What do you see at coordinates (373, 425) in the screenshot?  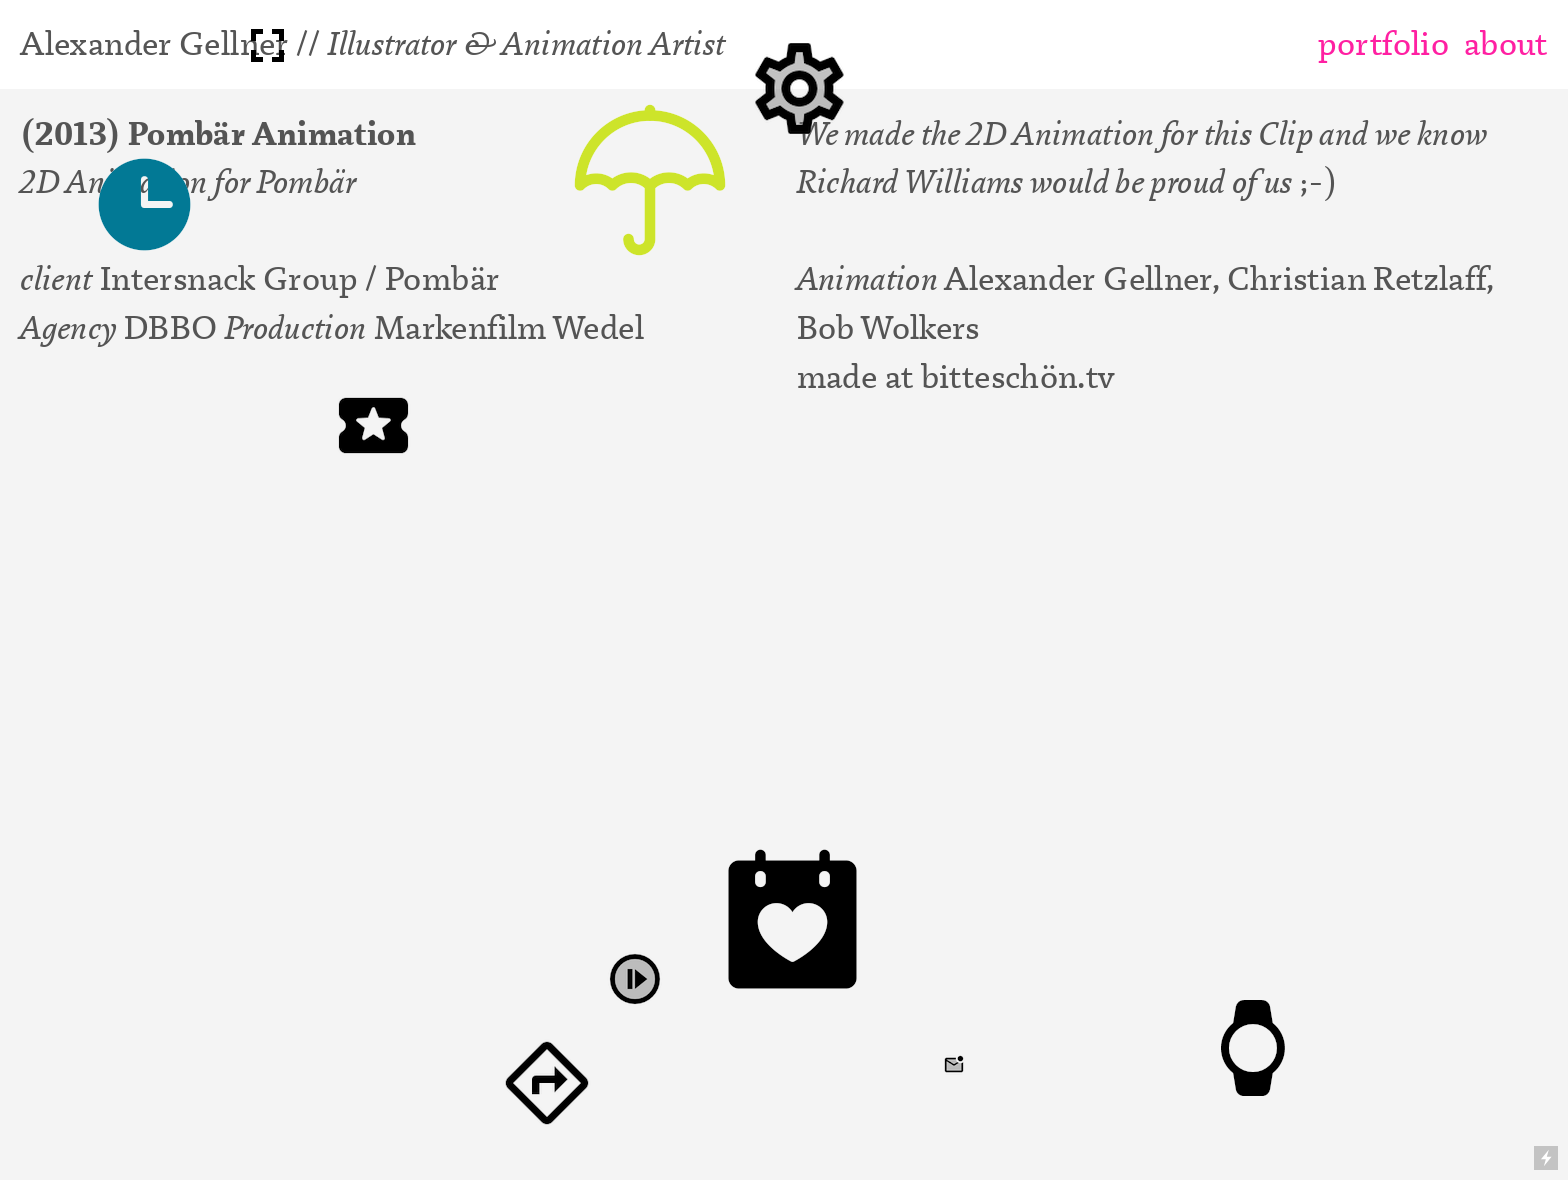 I see `browse local events and activities` at bounding box center [373, 425].